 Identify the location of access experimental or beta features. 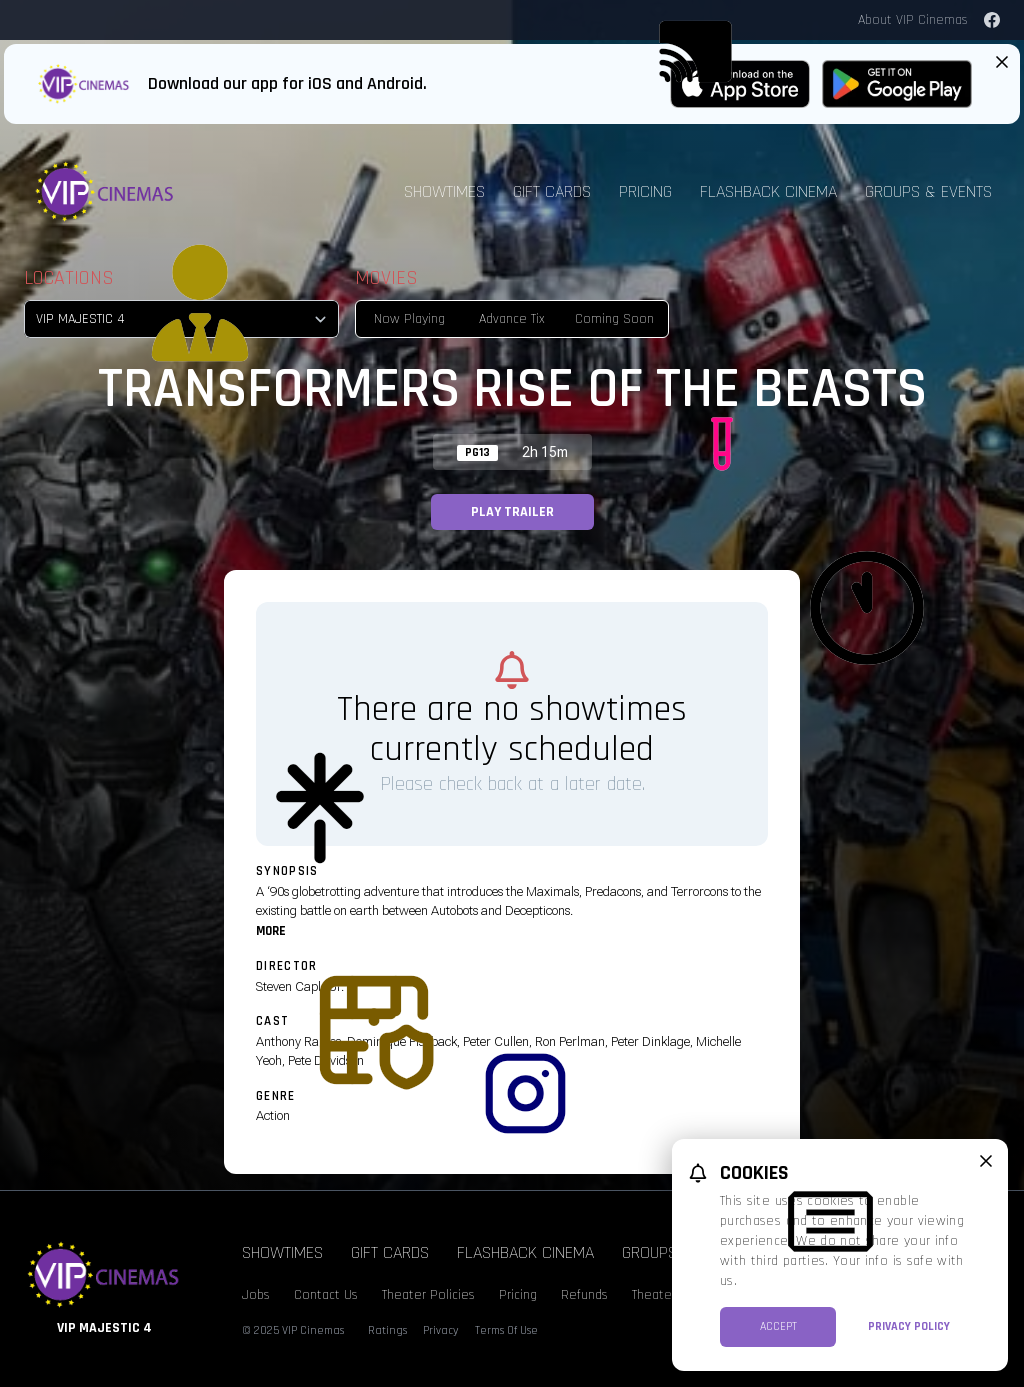
(722, 444).